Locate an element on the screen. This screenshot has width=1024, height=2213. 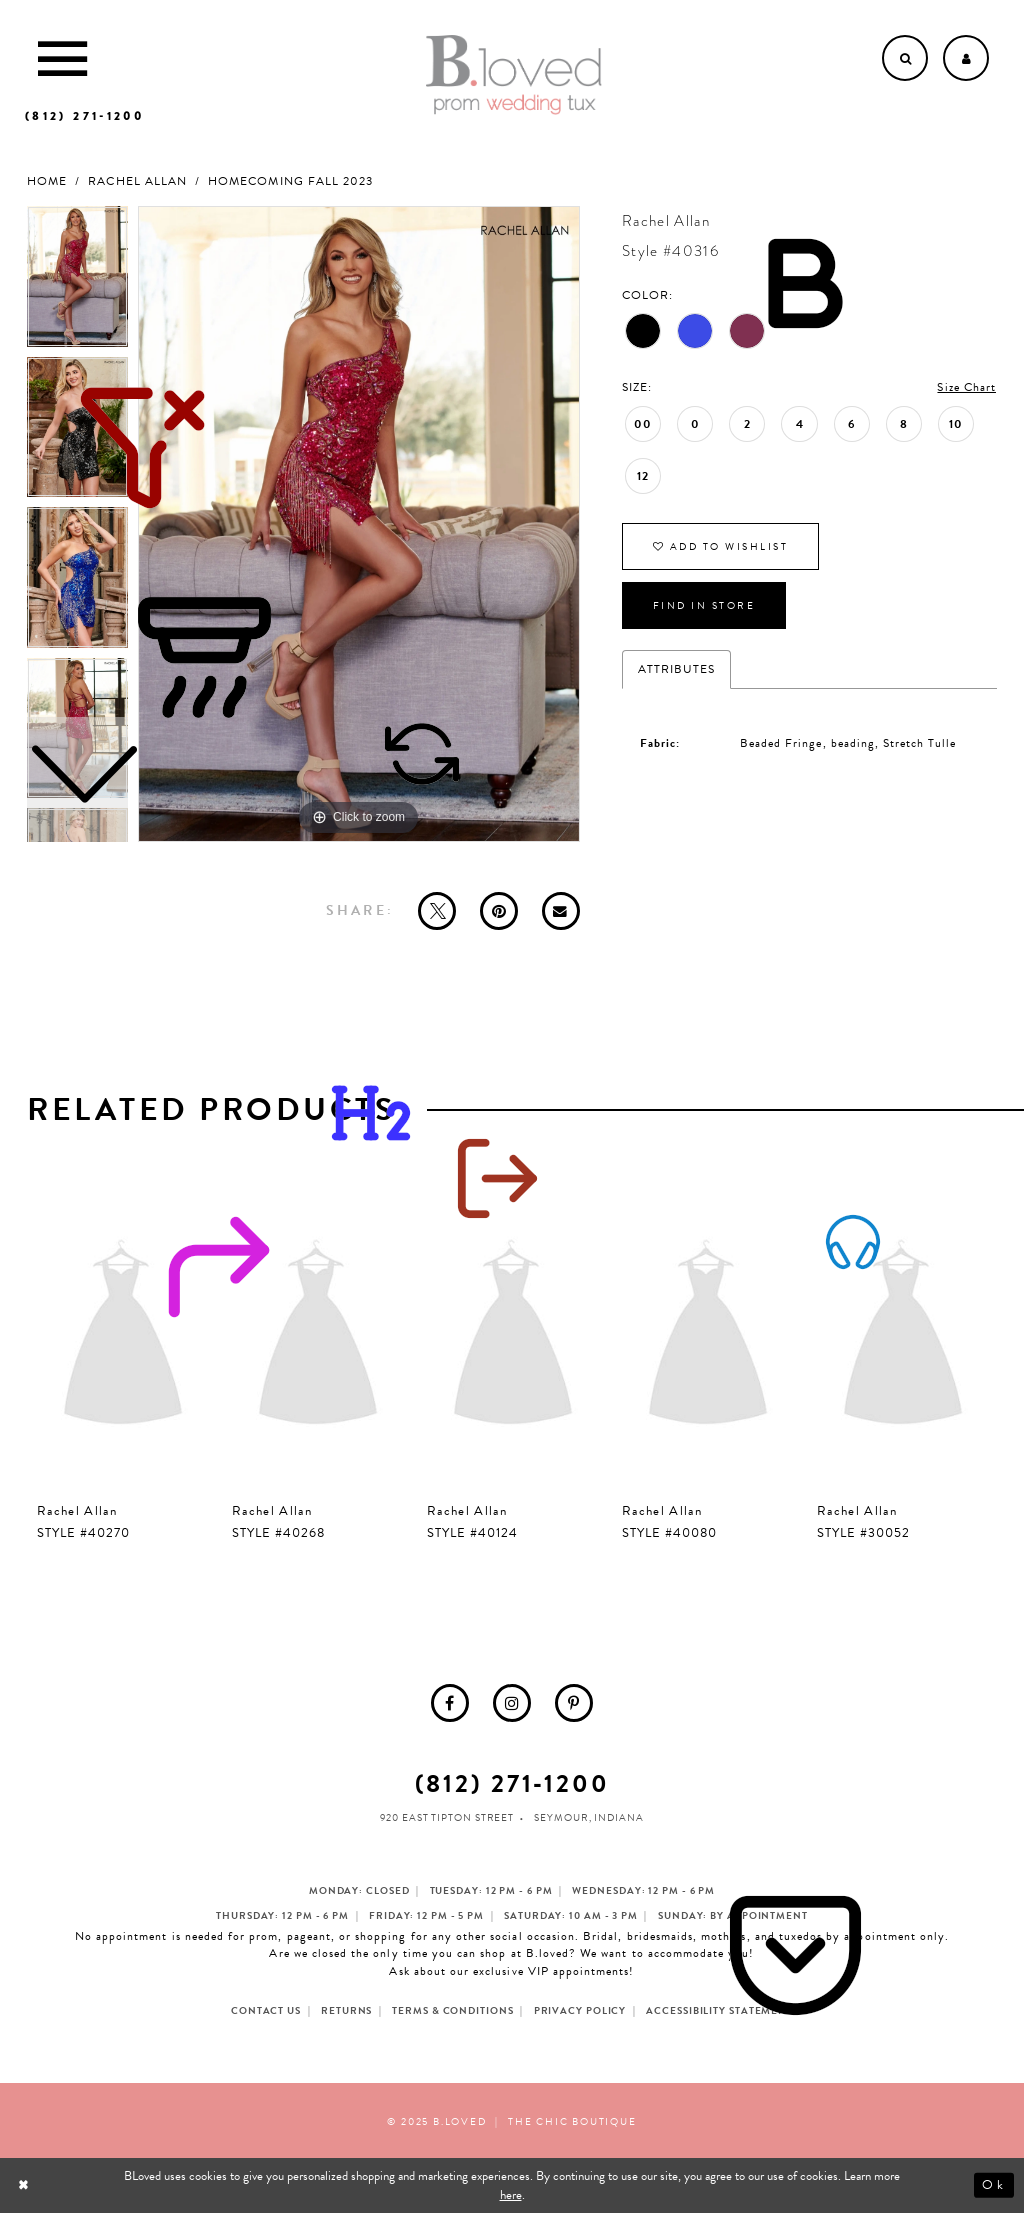
contact customer support is located at coordinates (853, 1242).